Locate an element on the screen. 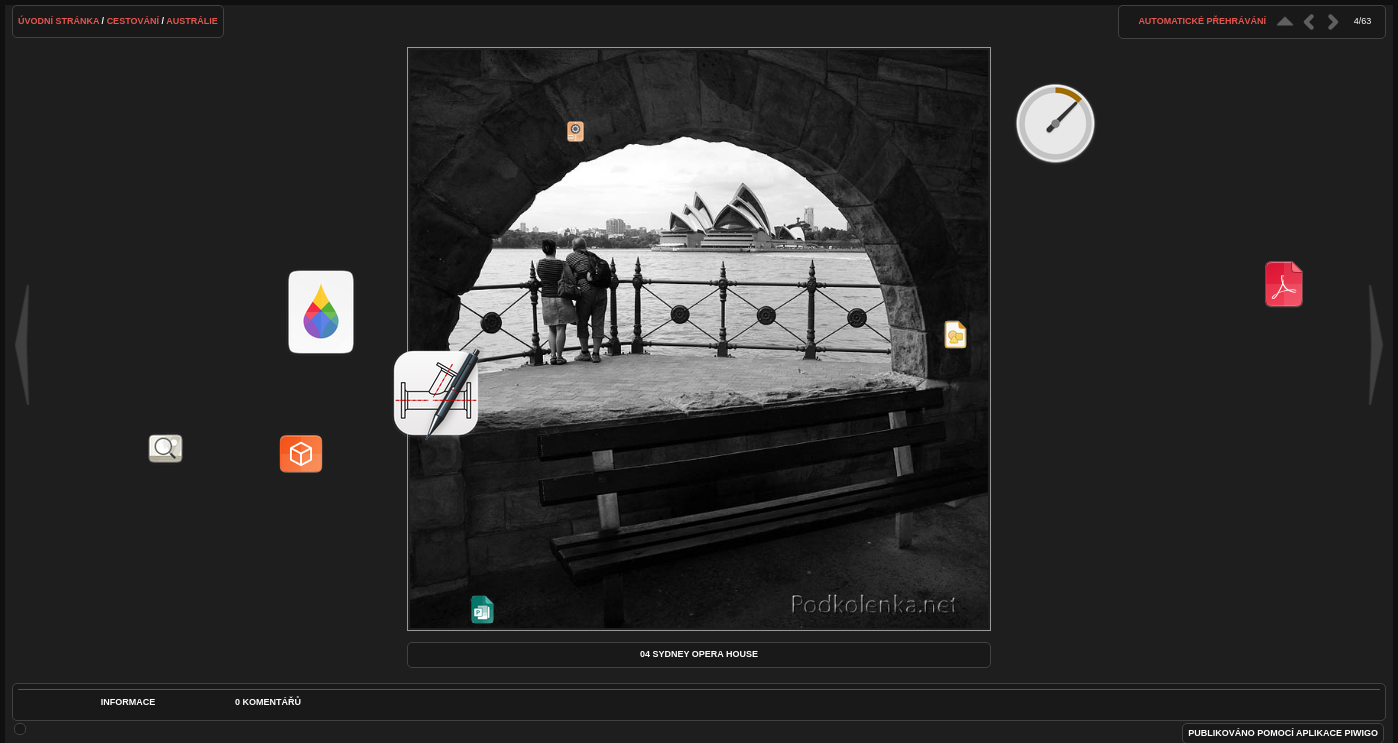  open a PDF document is located at coordinates (1284, 284).